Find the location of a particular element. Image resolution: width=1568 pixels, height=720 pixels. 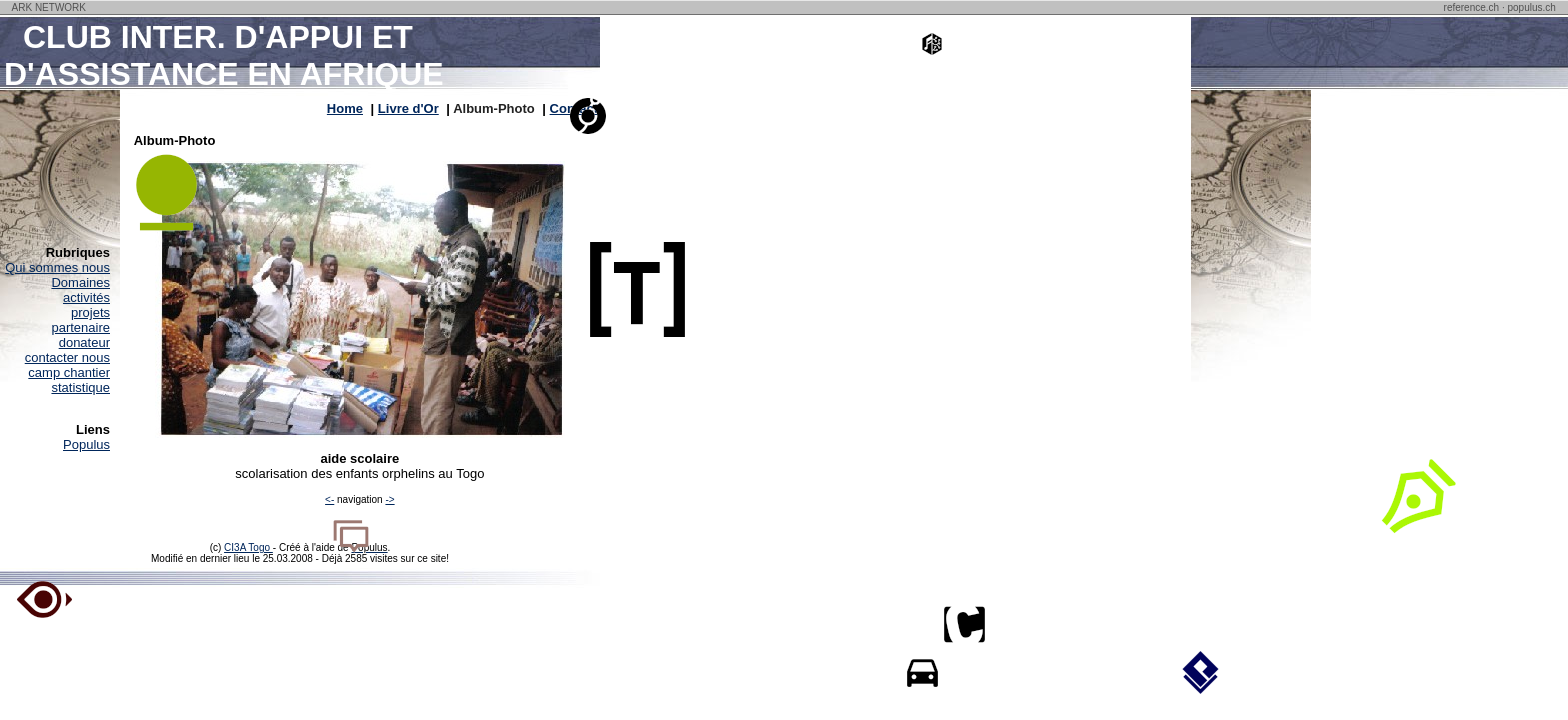

link to MusicBrainz music database is located at coordinates (932, 44).